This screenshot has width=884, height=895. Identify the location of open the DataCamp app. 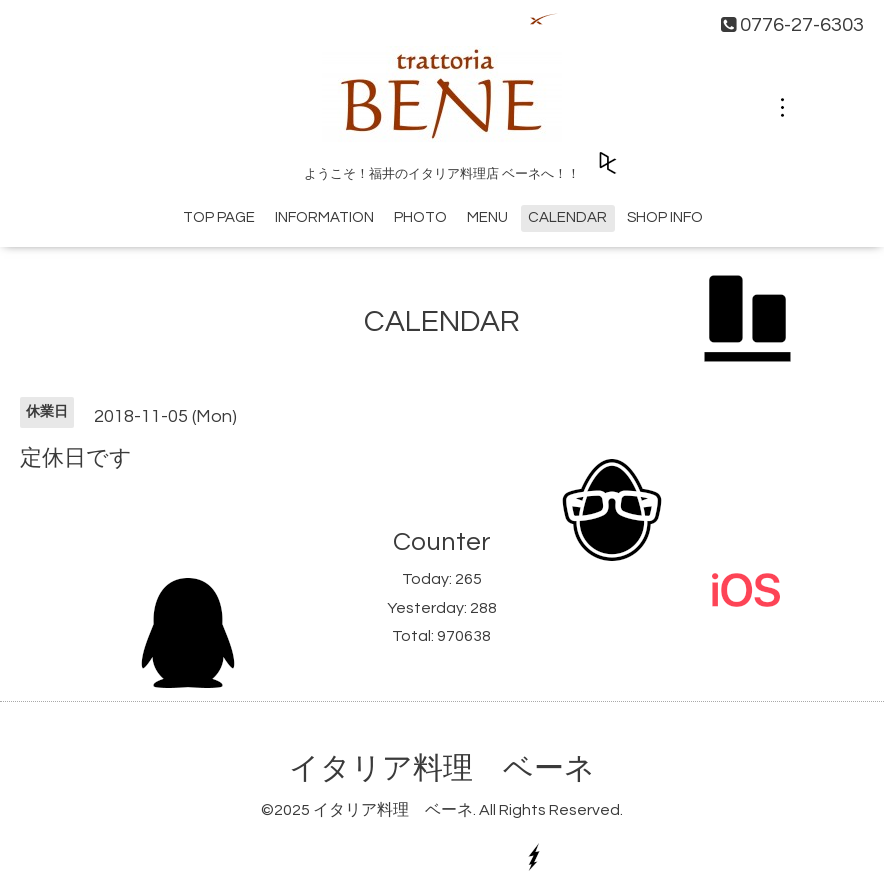
(608, 163).